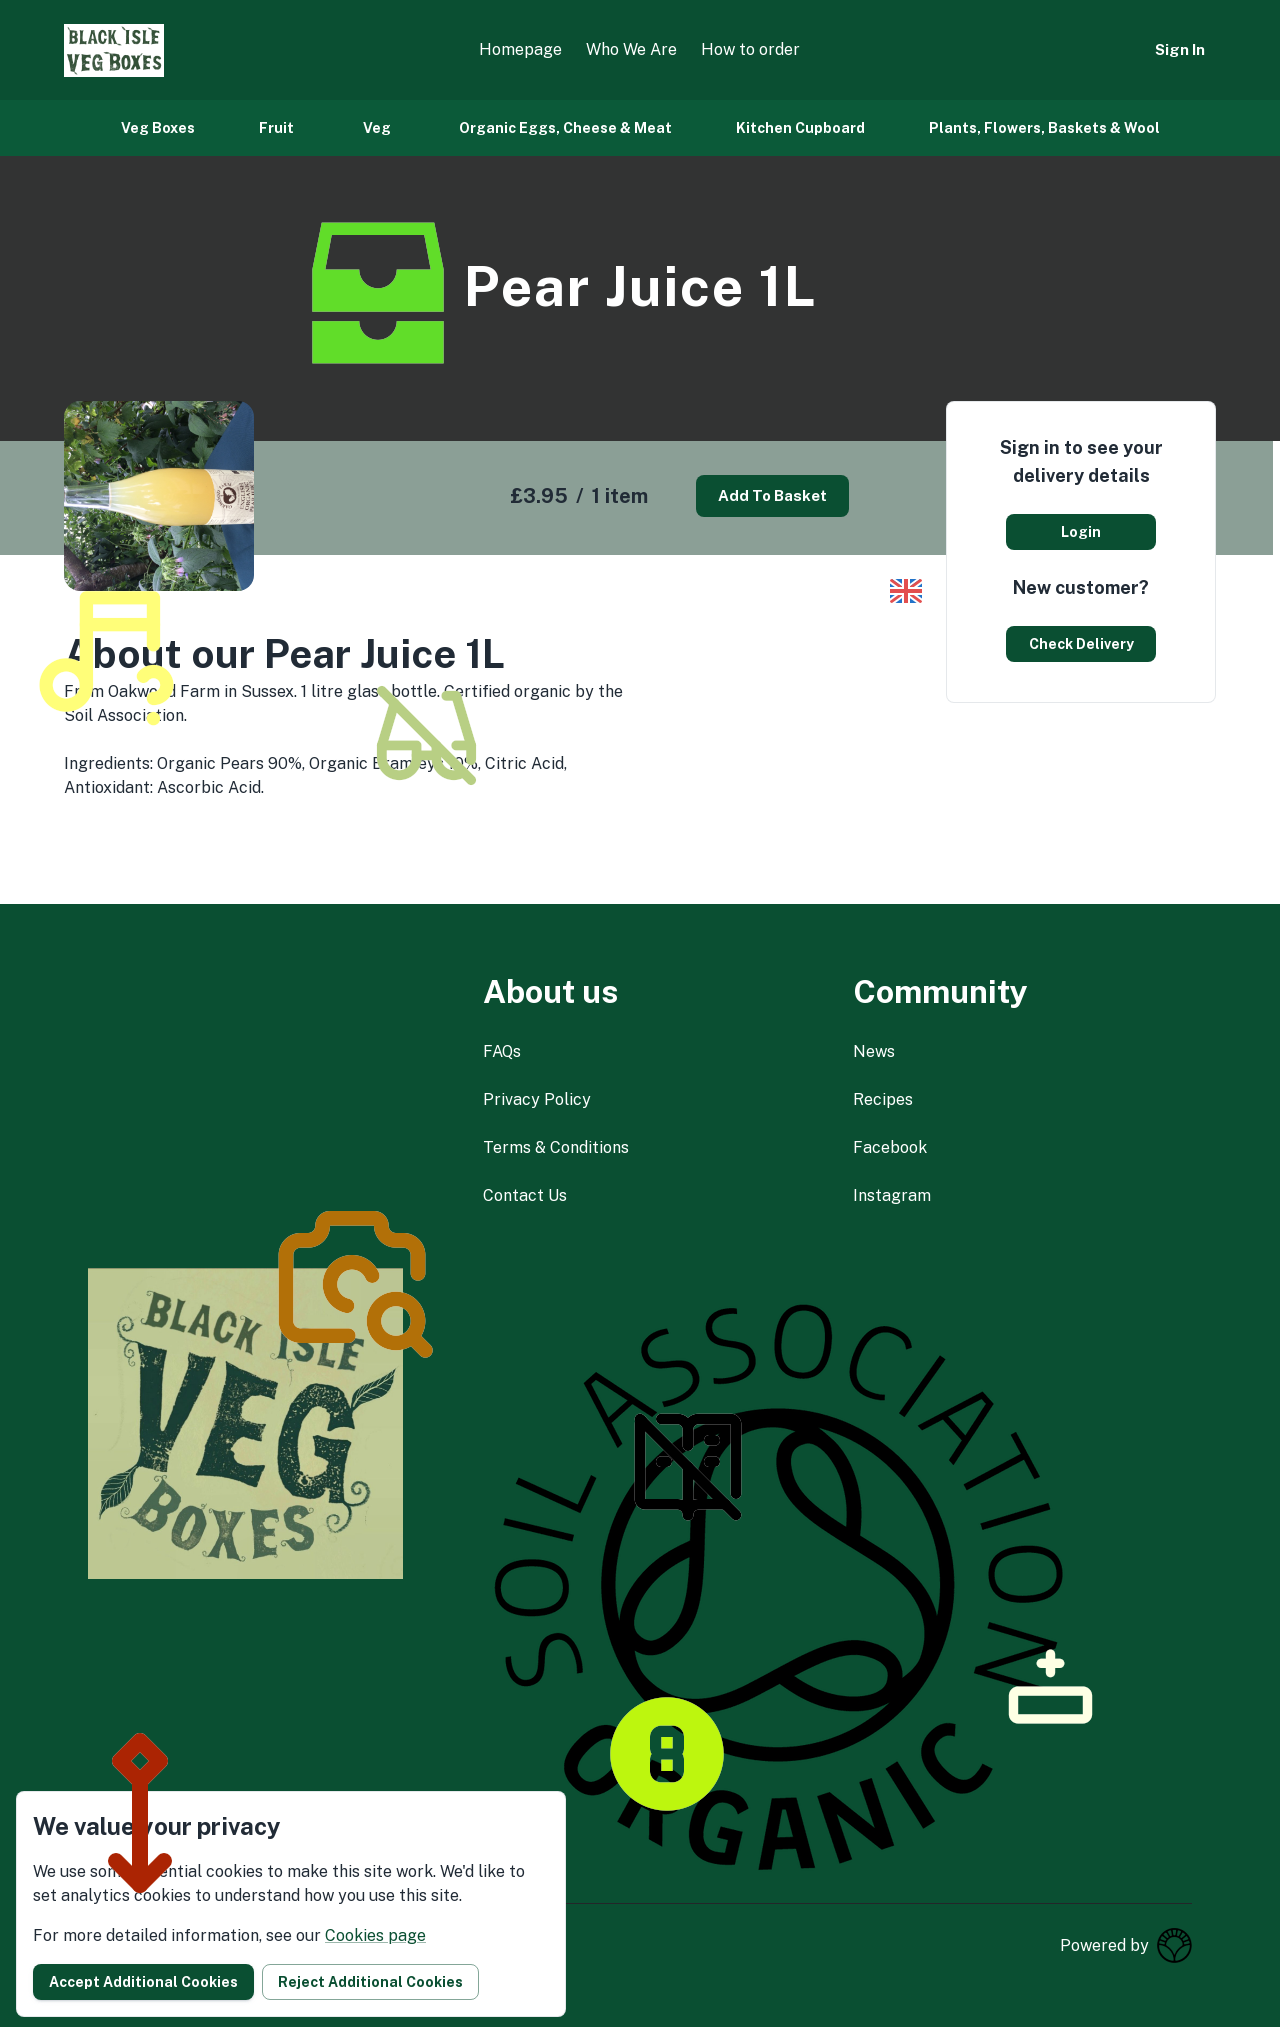 Image resolution: width=1280 pixels, height=2027 pixels. I want to click on insert a new row above, so click(1050, 1686).